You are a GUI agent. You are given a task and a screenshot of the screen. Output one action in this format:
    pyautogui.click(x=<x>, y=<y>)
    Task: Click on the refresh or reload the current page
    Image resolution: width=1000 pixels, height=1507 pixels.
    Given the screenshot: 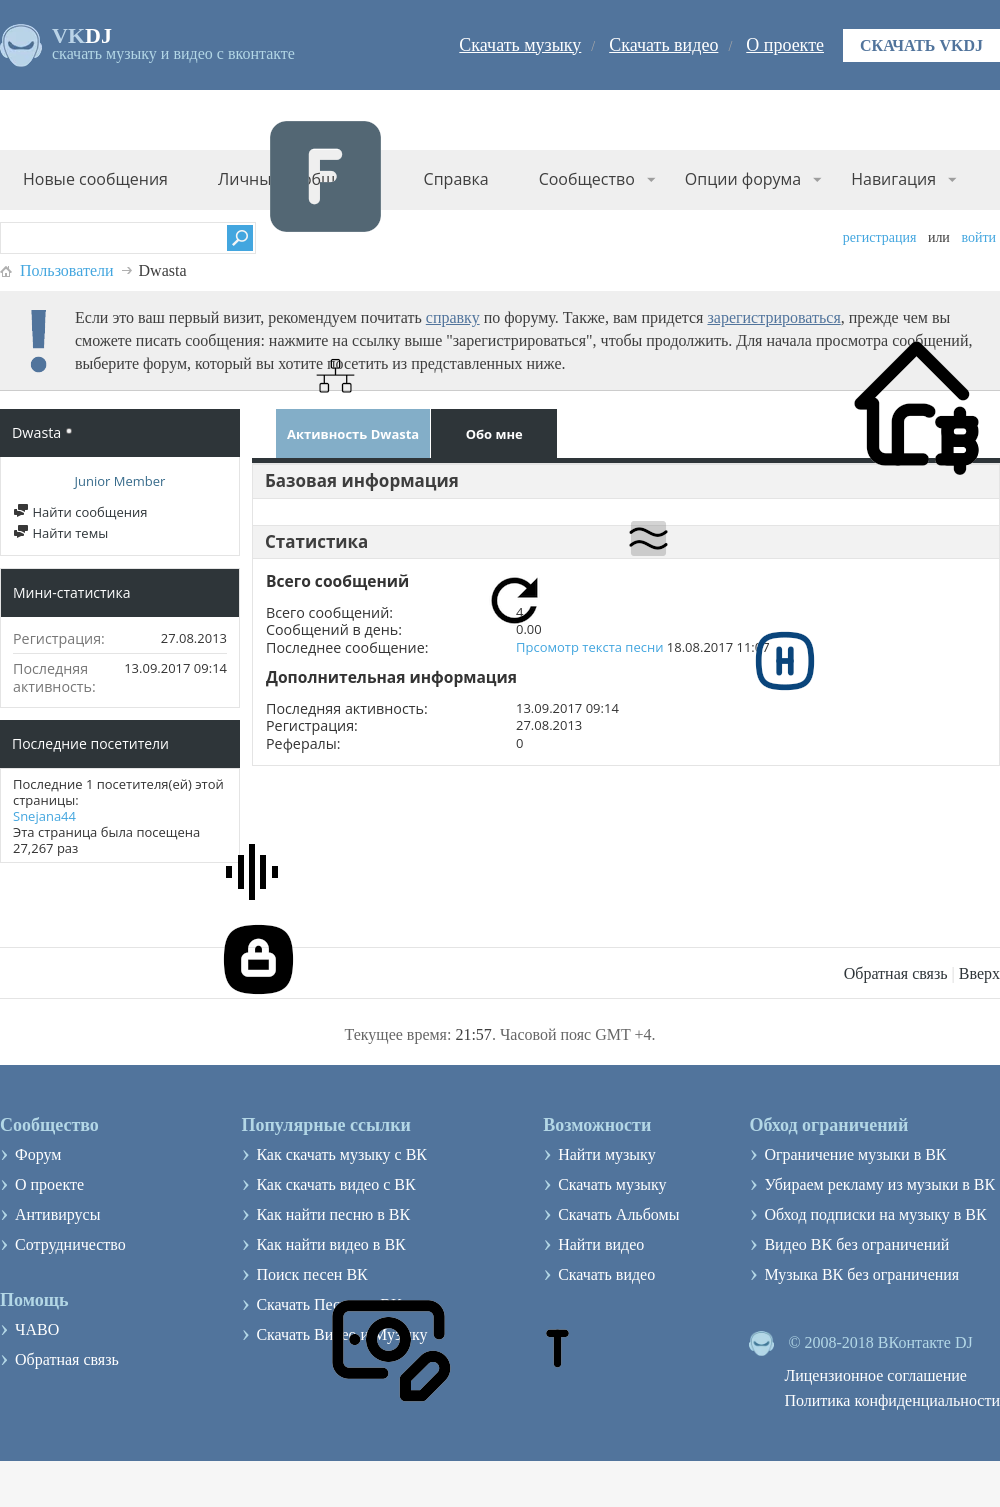 What is the action you would take?
    pyautogui.click(x=514, y=600)
    